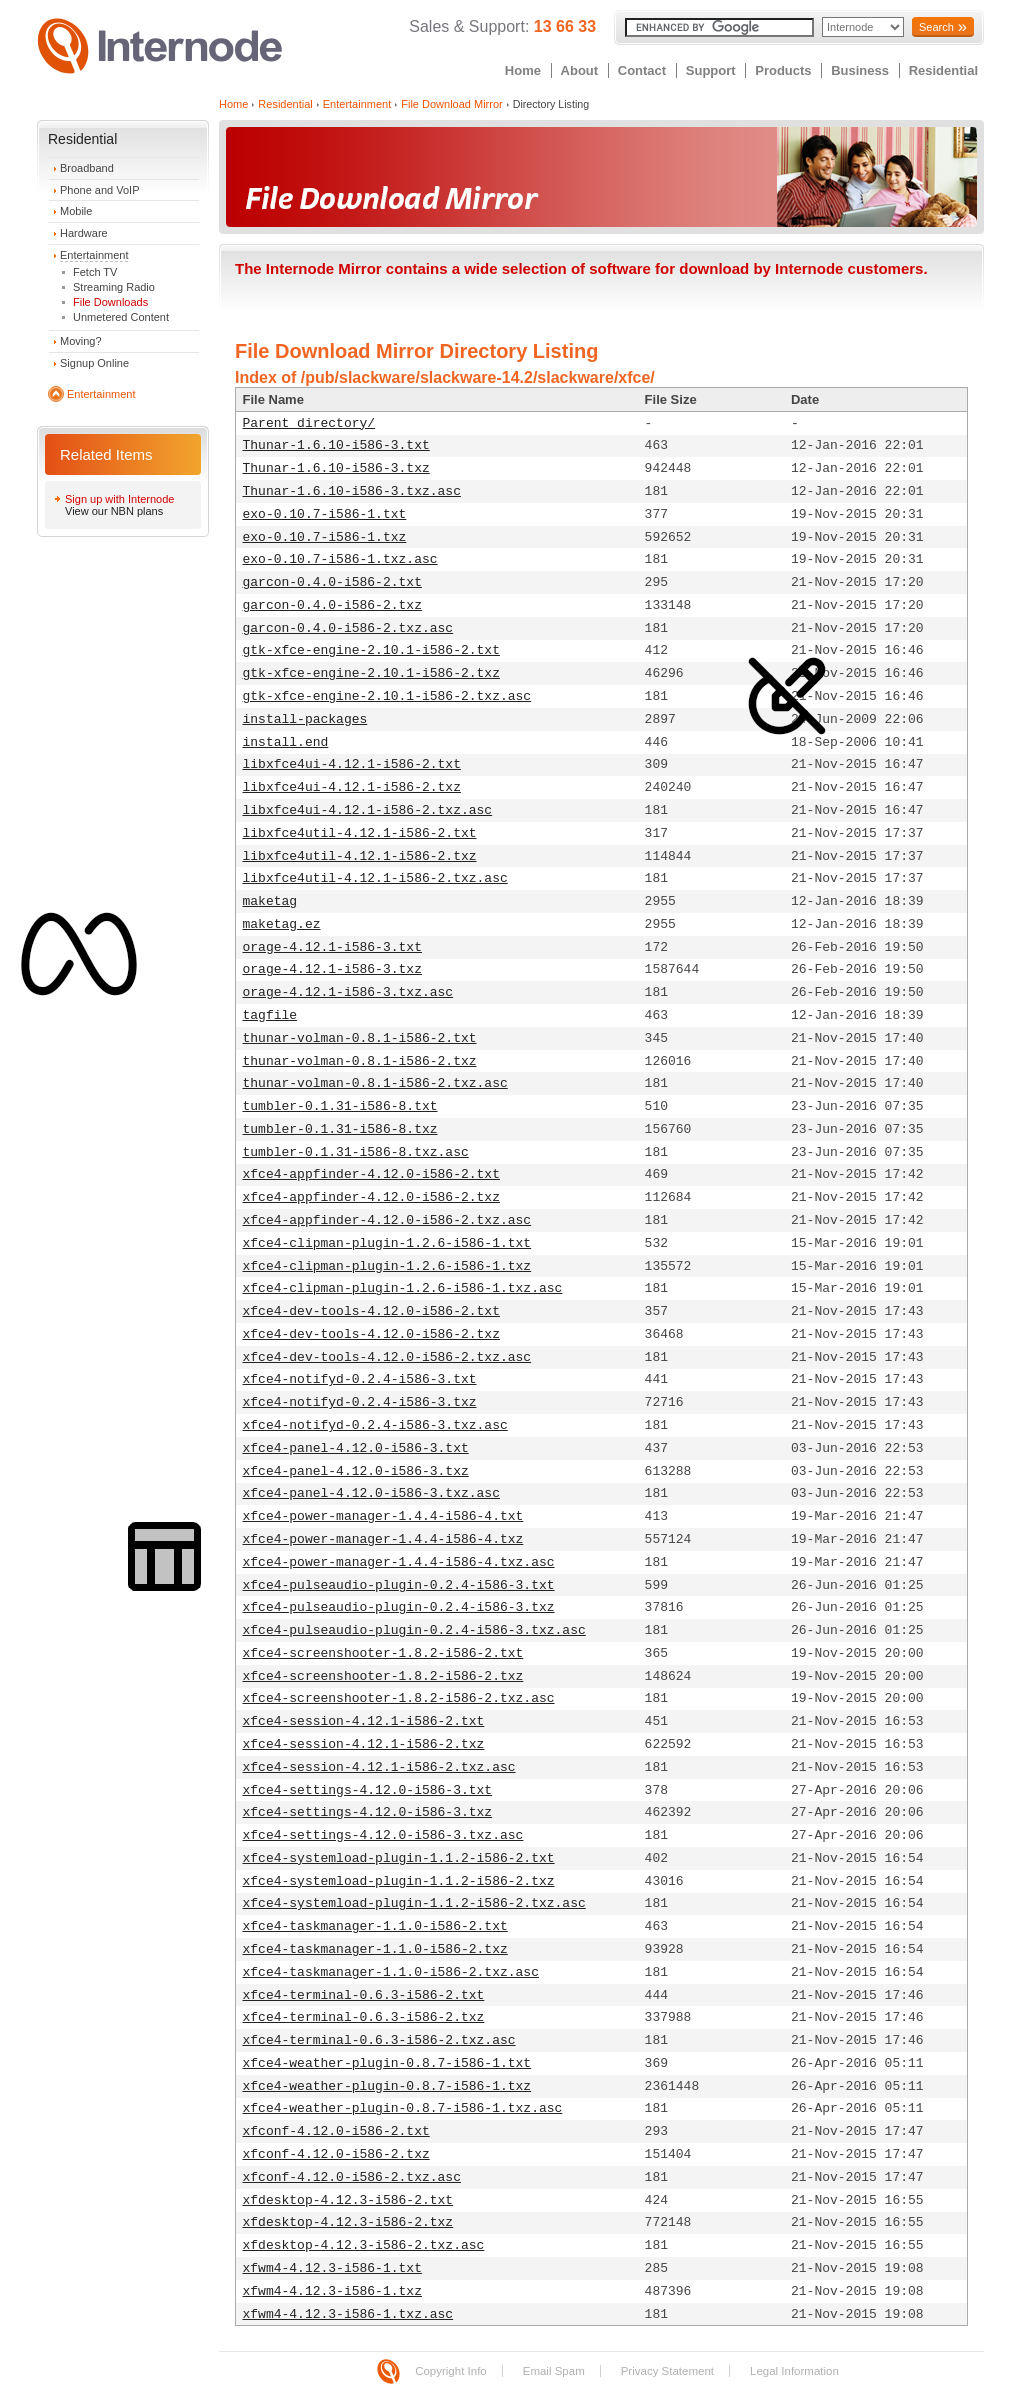  What do you see at coordinates (787, 696) in the screenshot?
I see `editing is disabled or unavailable` at bounding box center [787, 696].